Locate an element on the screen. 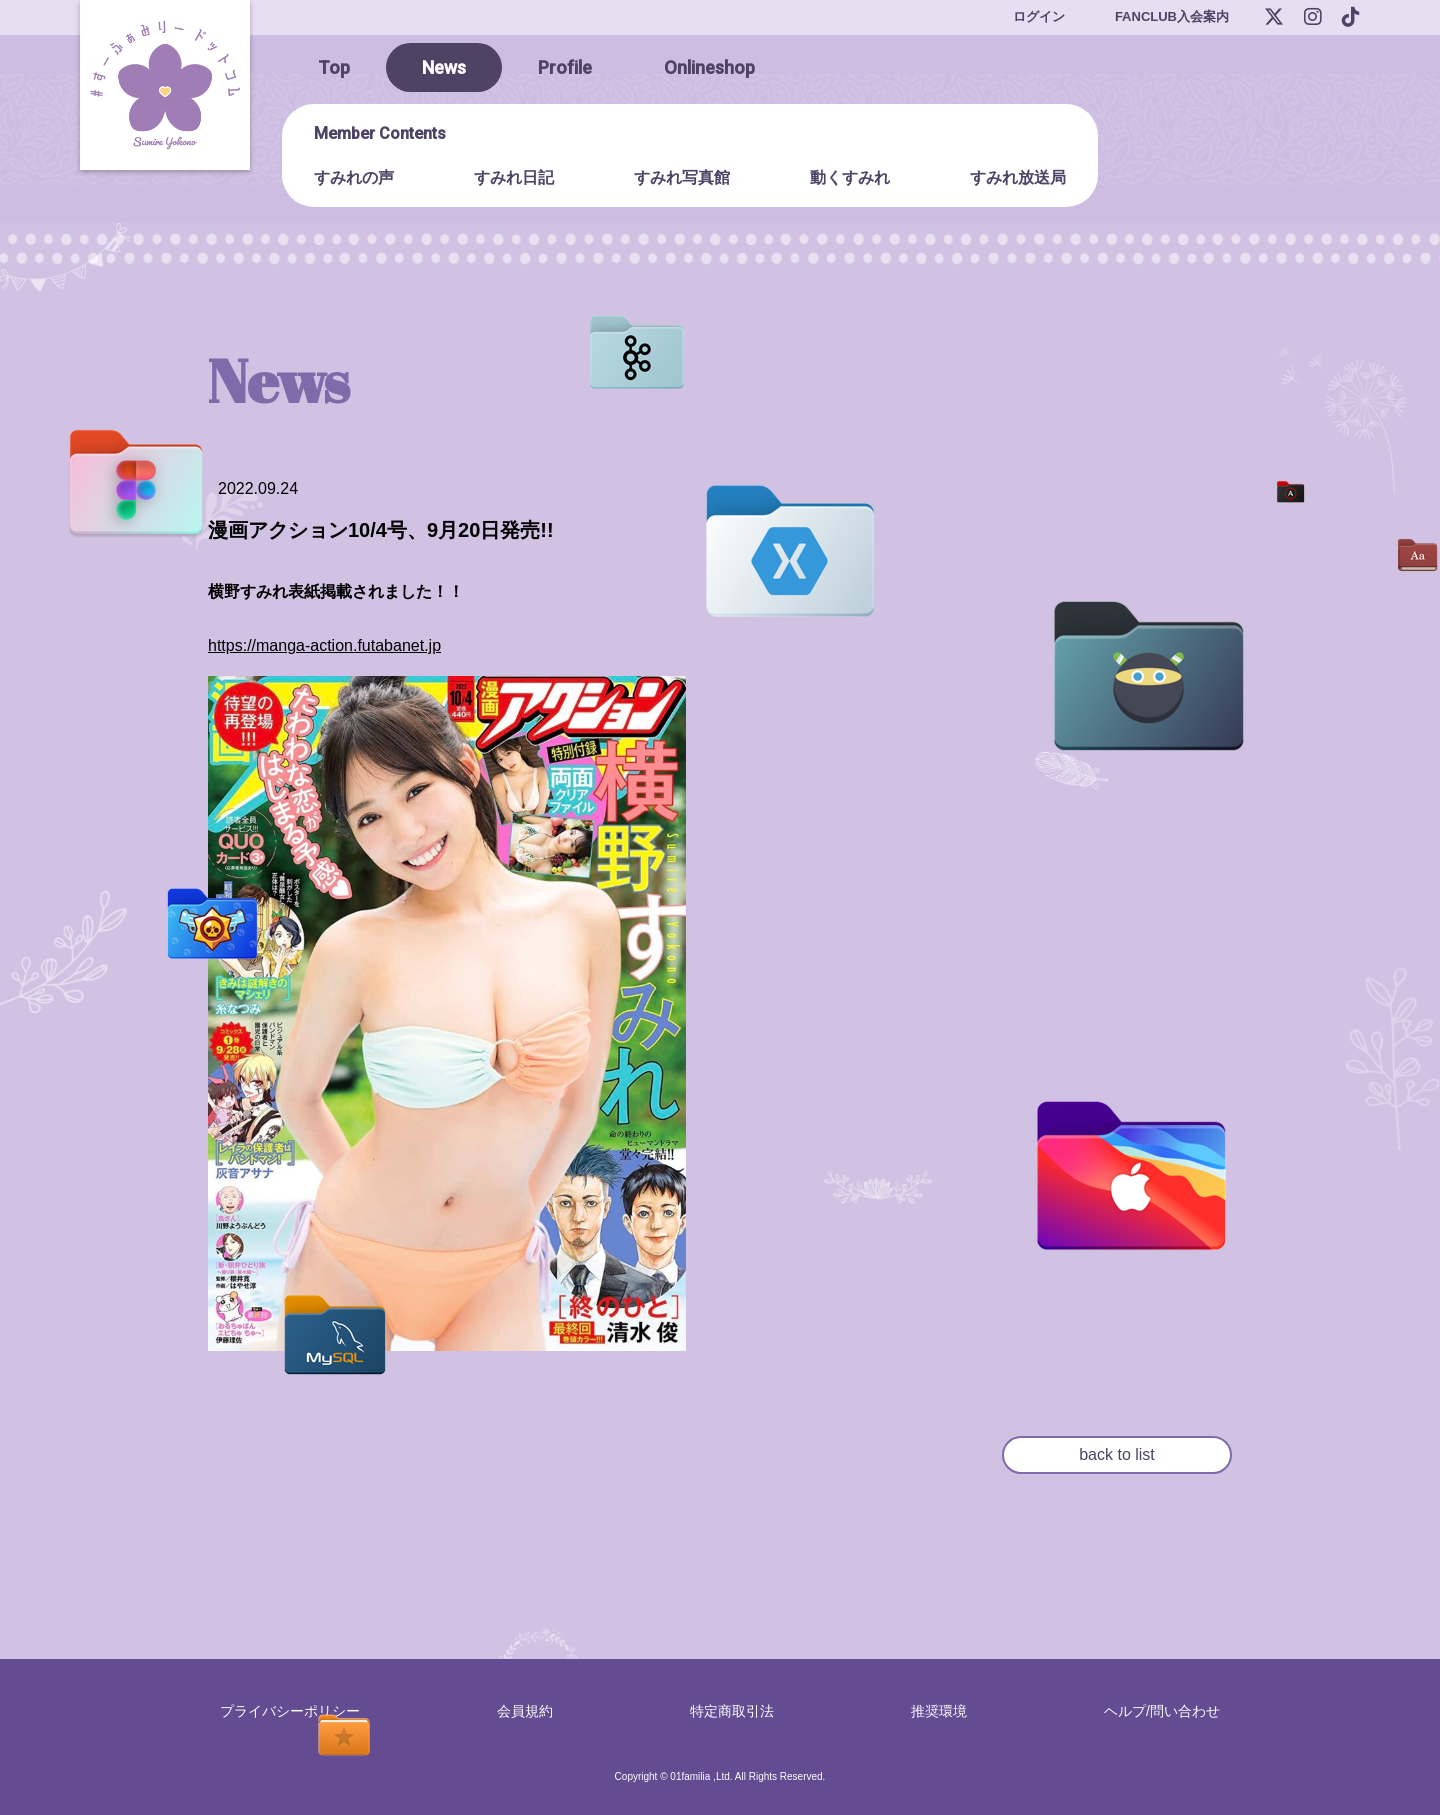 The width and height of the screenshot is (1440, 1815). open ninja download manager folder is located at coordinates (1148, 681).